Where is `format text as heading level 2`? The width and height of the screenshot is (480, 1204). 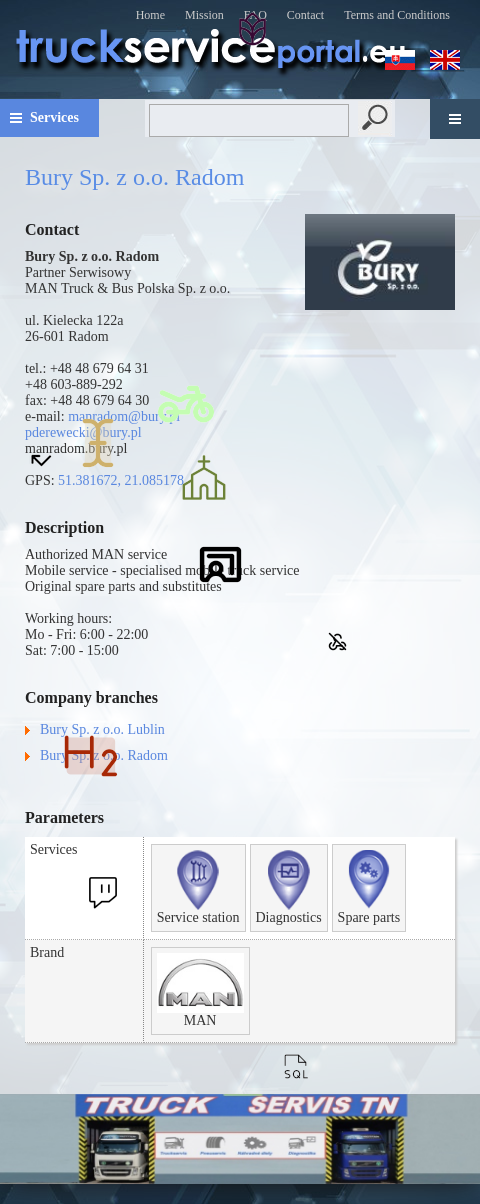 format text as heading level 2 is located at coordinates (88, 755).